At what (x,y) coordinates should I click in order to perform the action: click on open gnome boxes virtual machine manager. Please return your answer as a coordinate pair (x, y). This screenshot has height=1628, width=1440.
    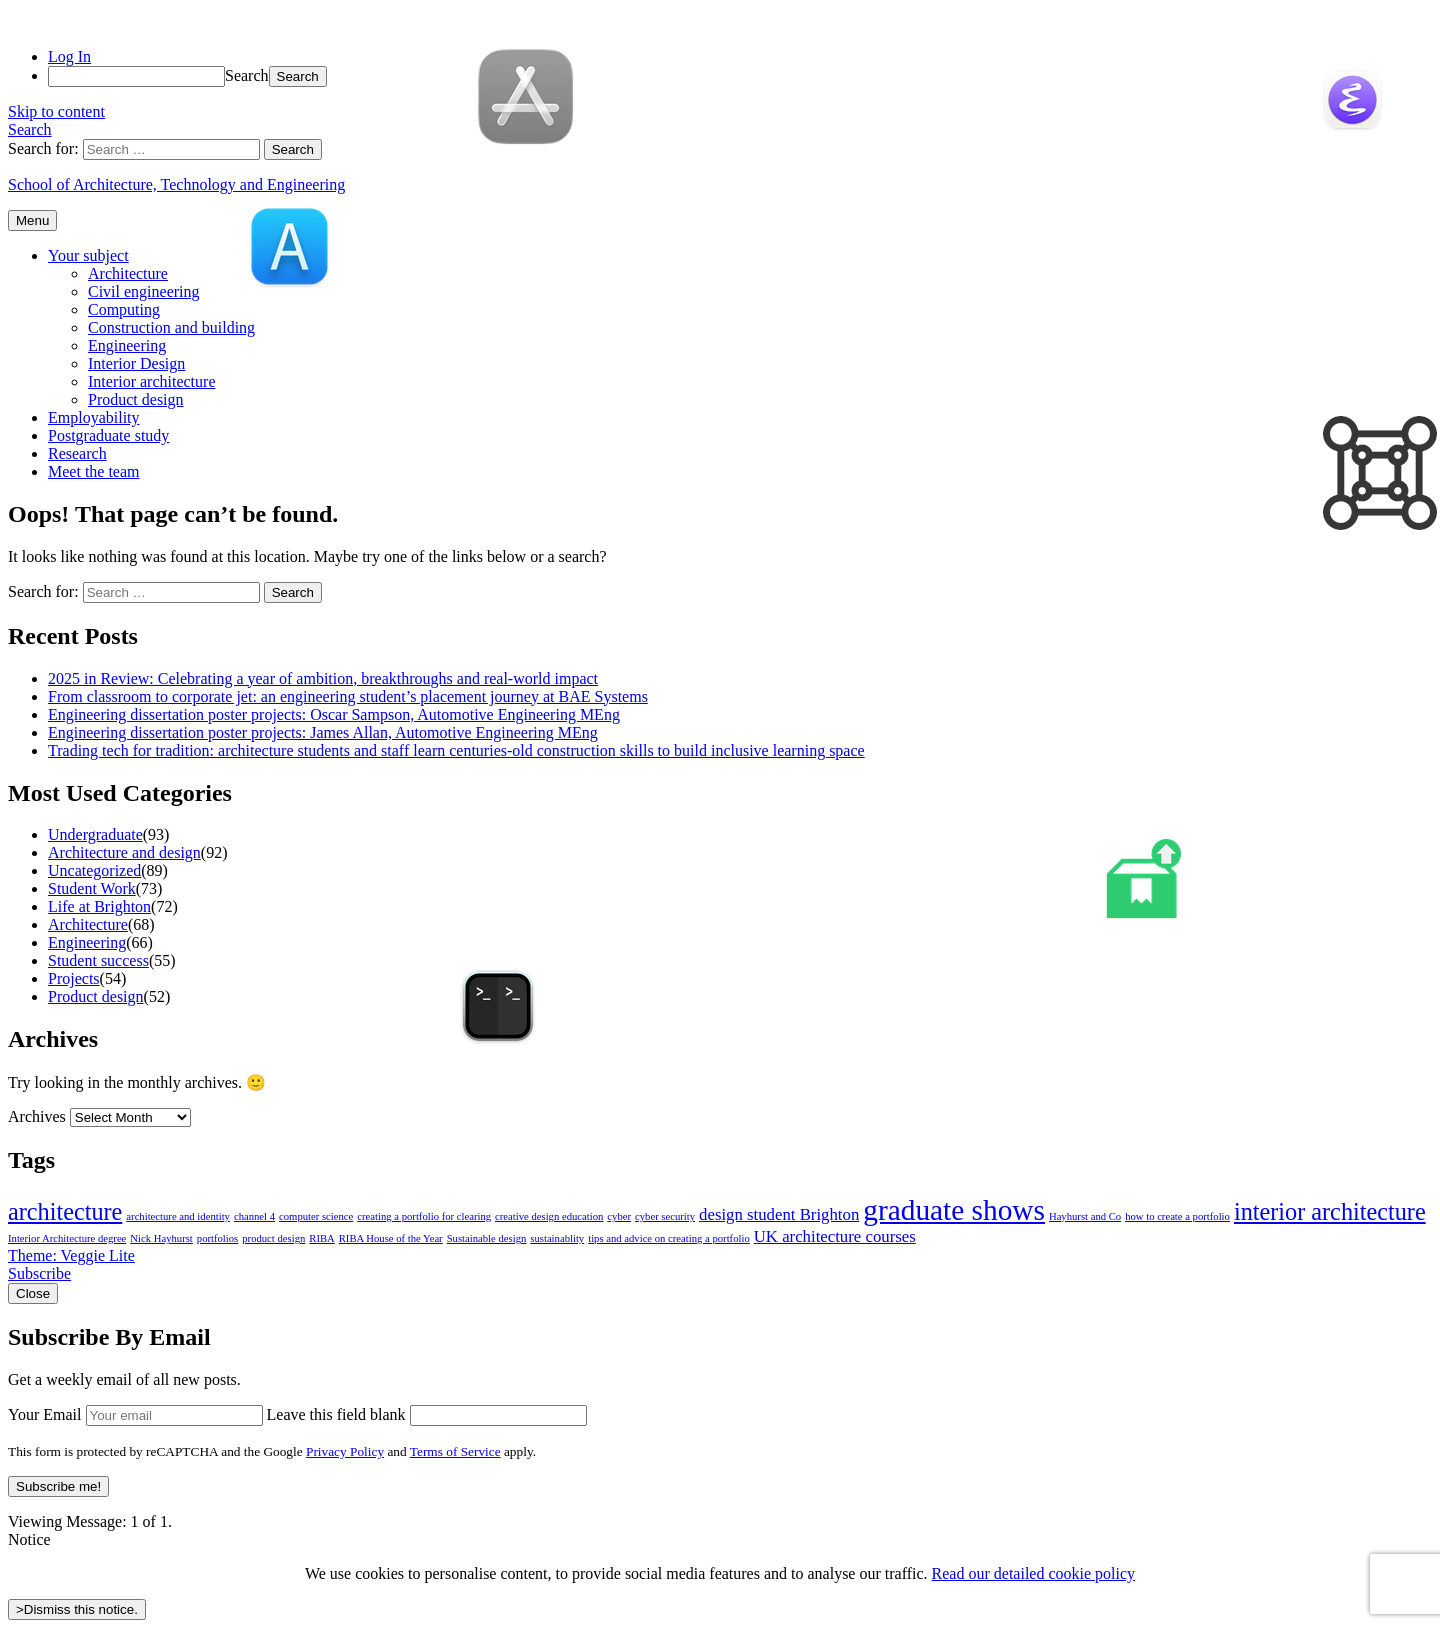
    Looking at the image, I should click on (1380, 473).